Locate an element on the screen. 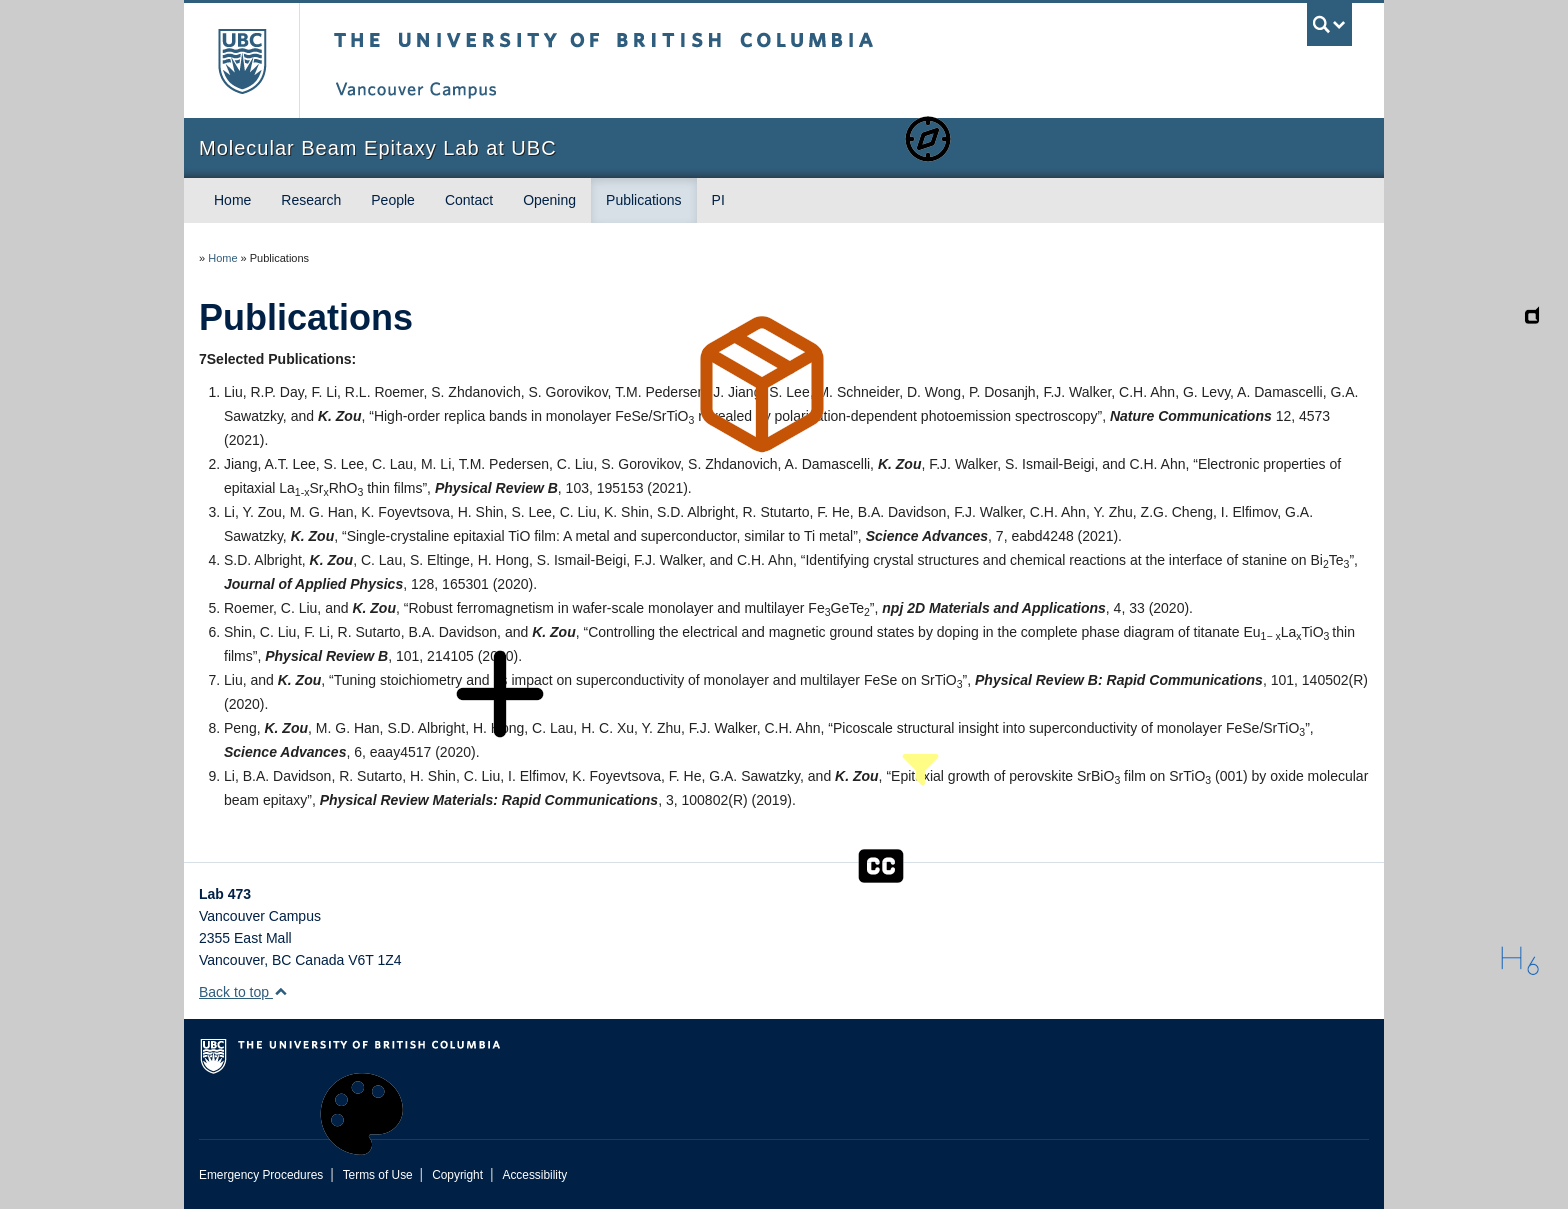  access navigation or direction features is located at coordinates (928, 139).